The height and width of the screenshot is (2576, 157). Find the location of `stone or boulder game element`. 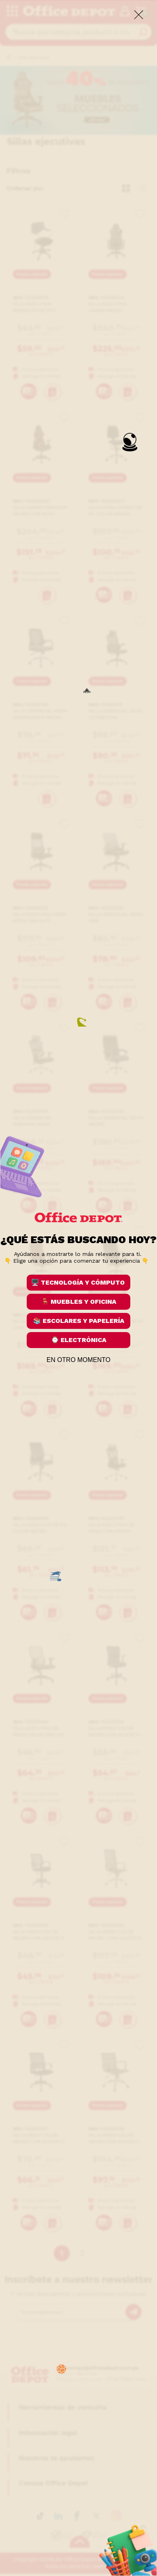

stone or boulder game element is located at coordinates (61, 2369).